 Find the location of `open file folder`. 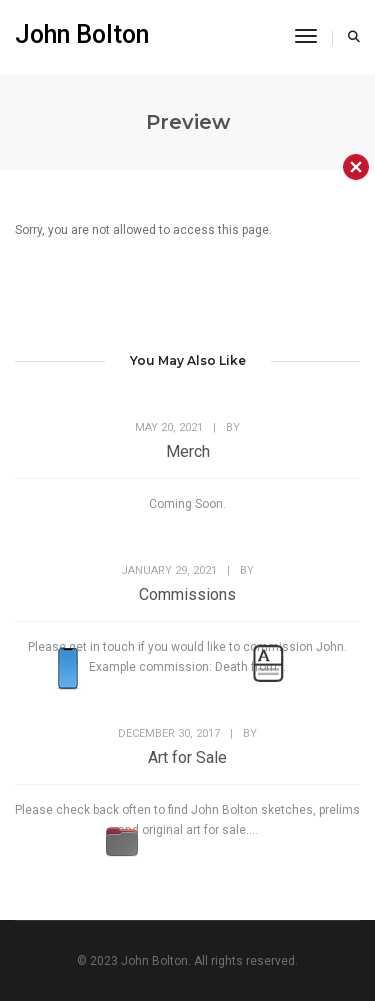

open file folder is located at coordinates (122, 841).